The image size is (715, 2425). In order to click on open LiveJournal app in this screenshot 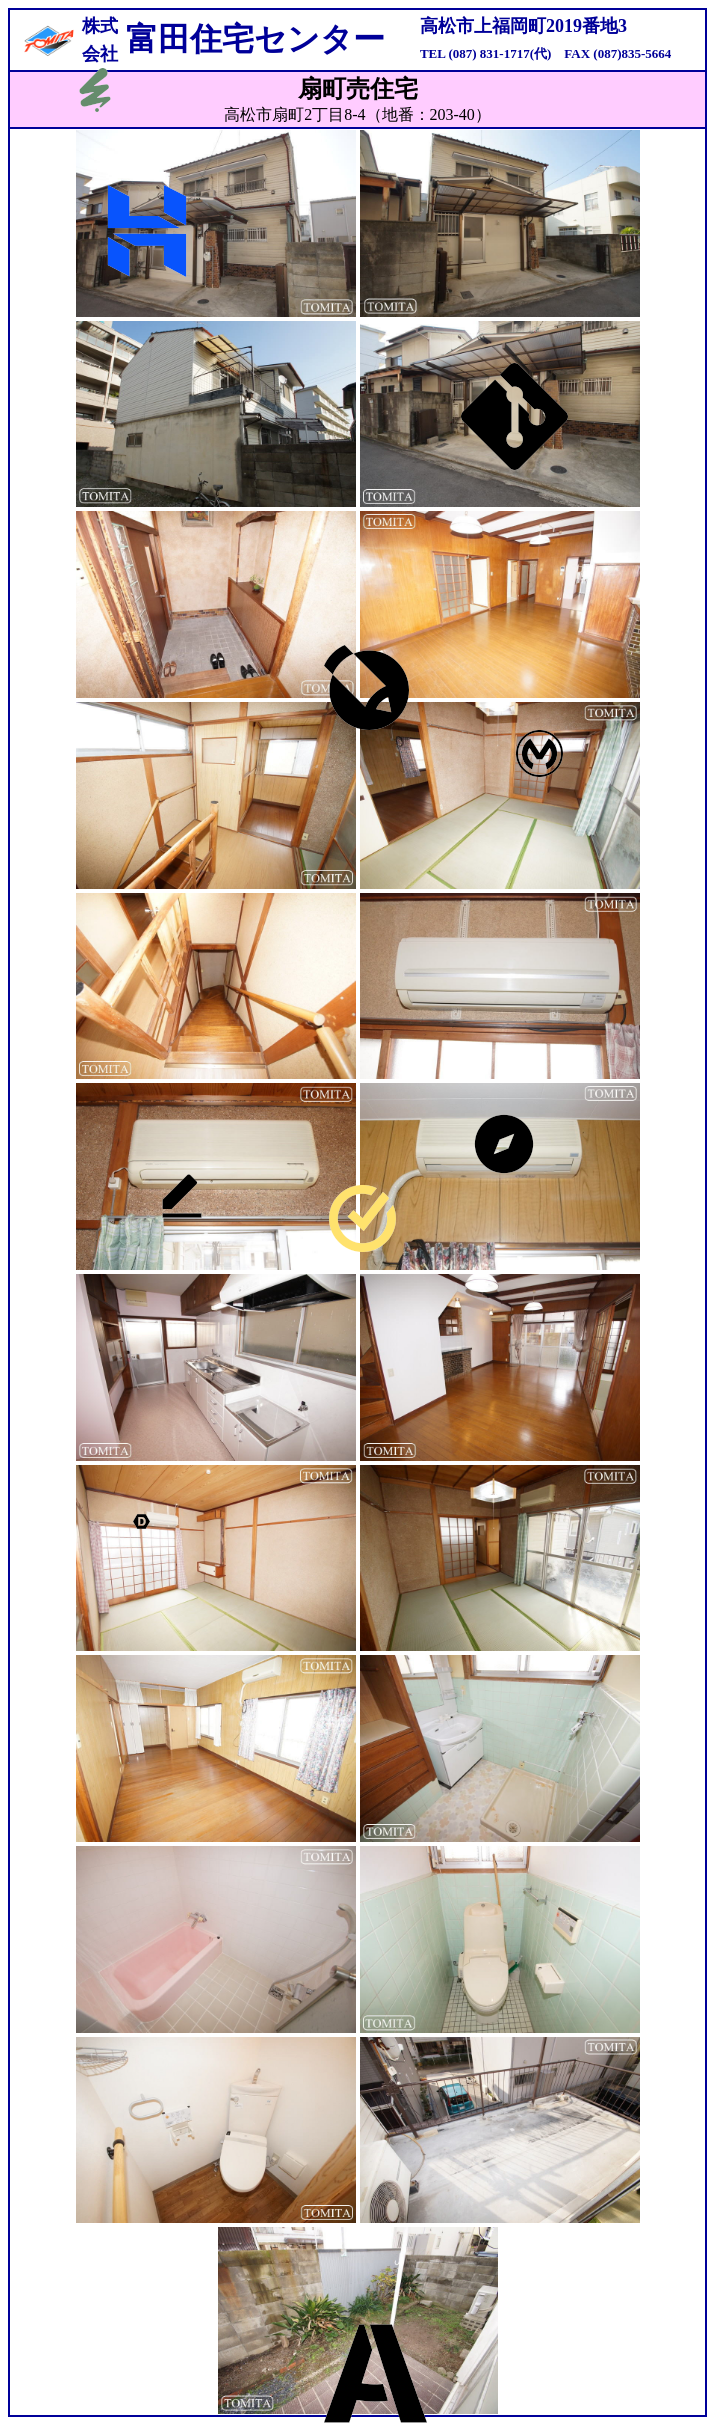, I will do `click(366, 687)`.